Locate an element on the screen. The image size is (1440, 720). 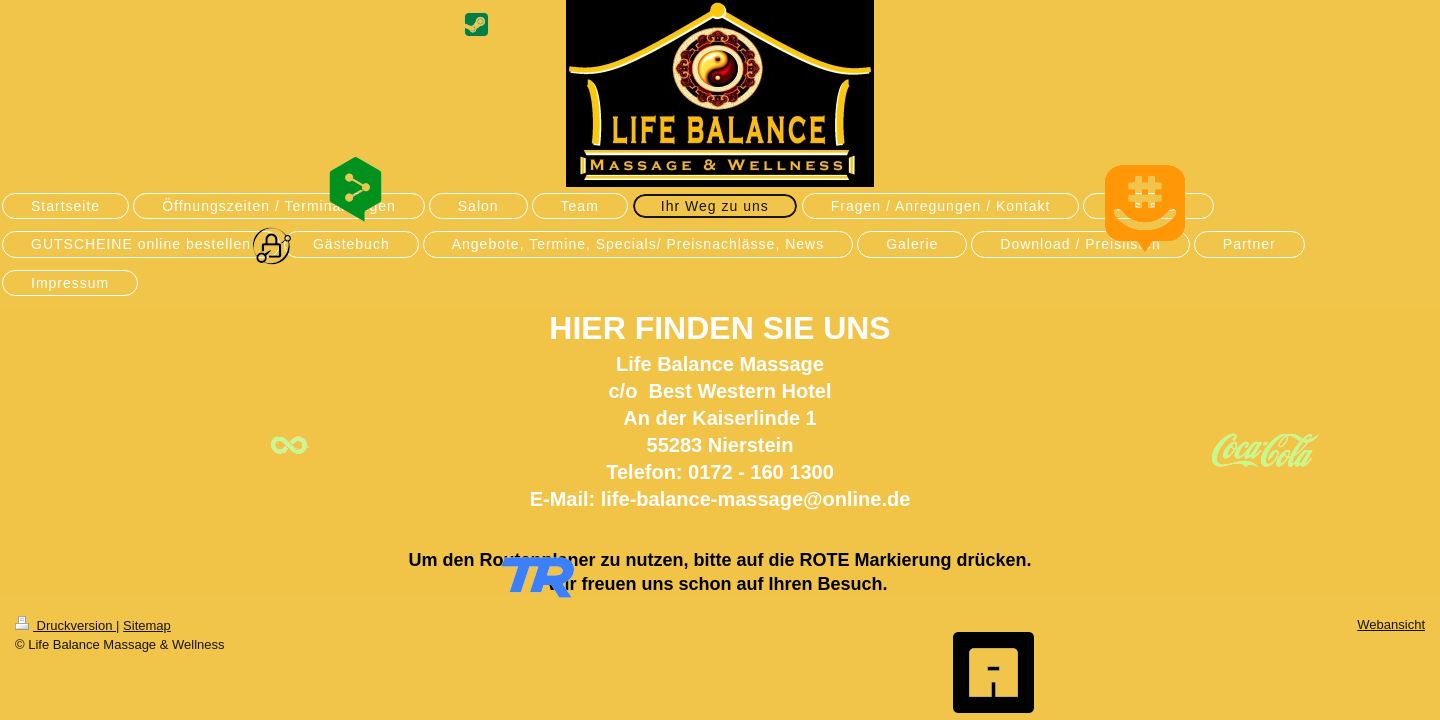
open GroupMe messaging app is located at coordinates (1145, 209).